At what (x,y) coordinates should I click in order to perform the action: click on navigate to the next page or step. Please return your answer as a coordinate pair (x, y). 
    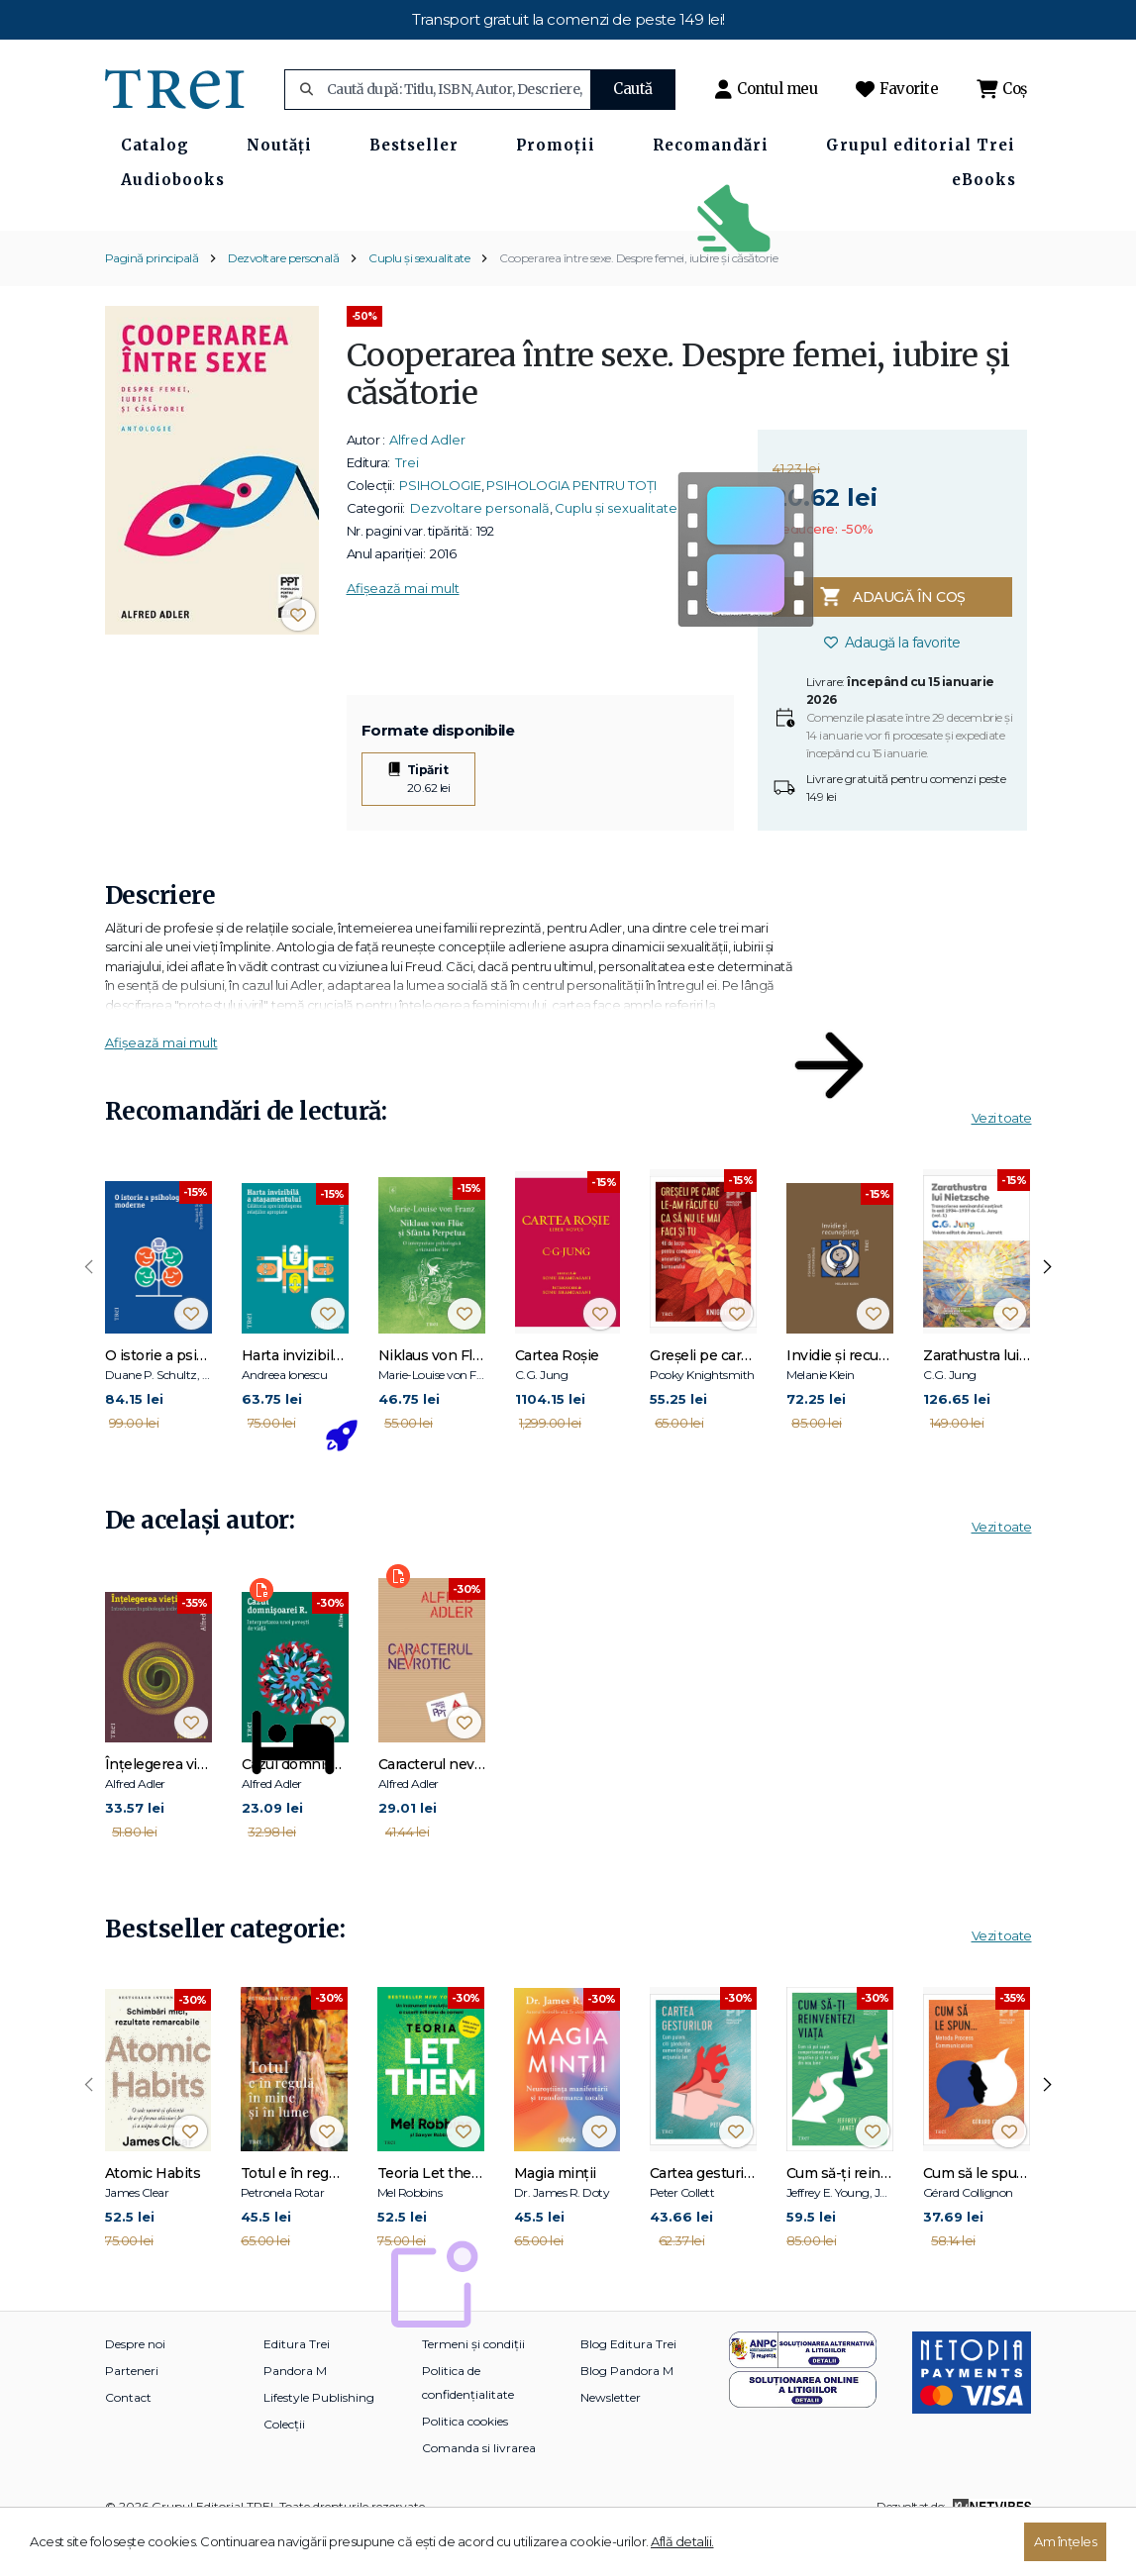
    Looking at the image, I should click on (830, 1065).